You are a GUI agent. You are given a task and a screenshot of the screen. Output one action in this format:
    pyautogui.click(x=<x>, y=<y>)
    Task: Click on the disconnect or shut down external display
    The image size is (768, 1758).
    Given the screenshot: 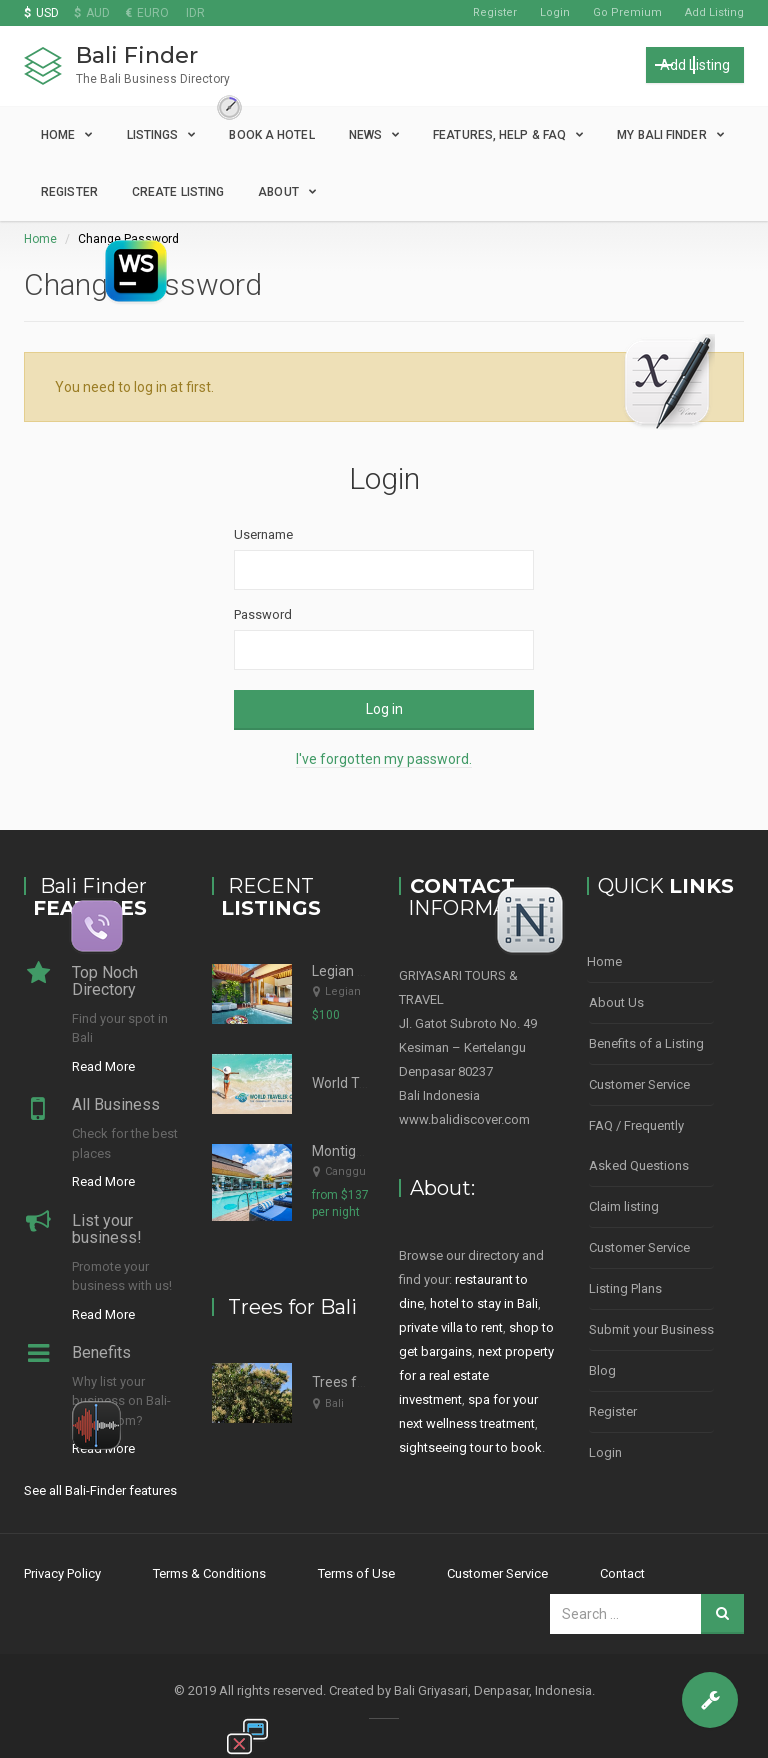 What is the action you would take?
    pyautogui.click(x=247, y=1736)
    